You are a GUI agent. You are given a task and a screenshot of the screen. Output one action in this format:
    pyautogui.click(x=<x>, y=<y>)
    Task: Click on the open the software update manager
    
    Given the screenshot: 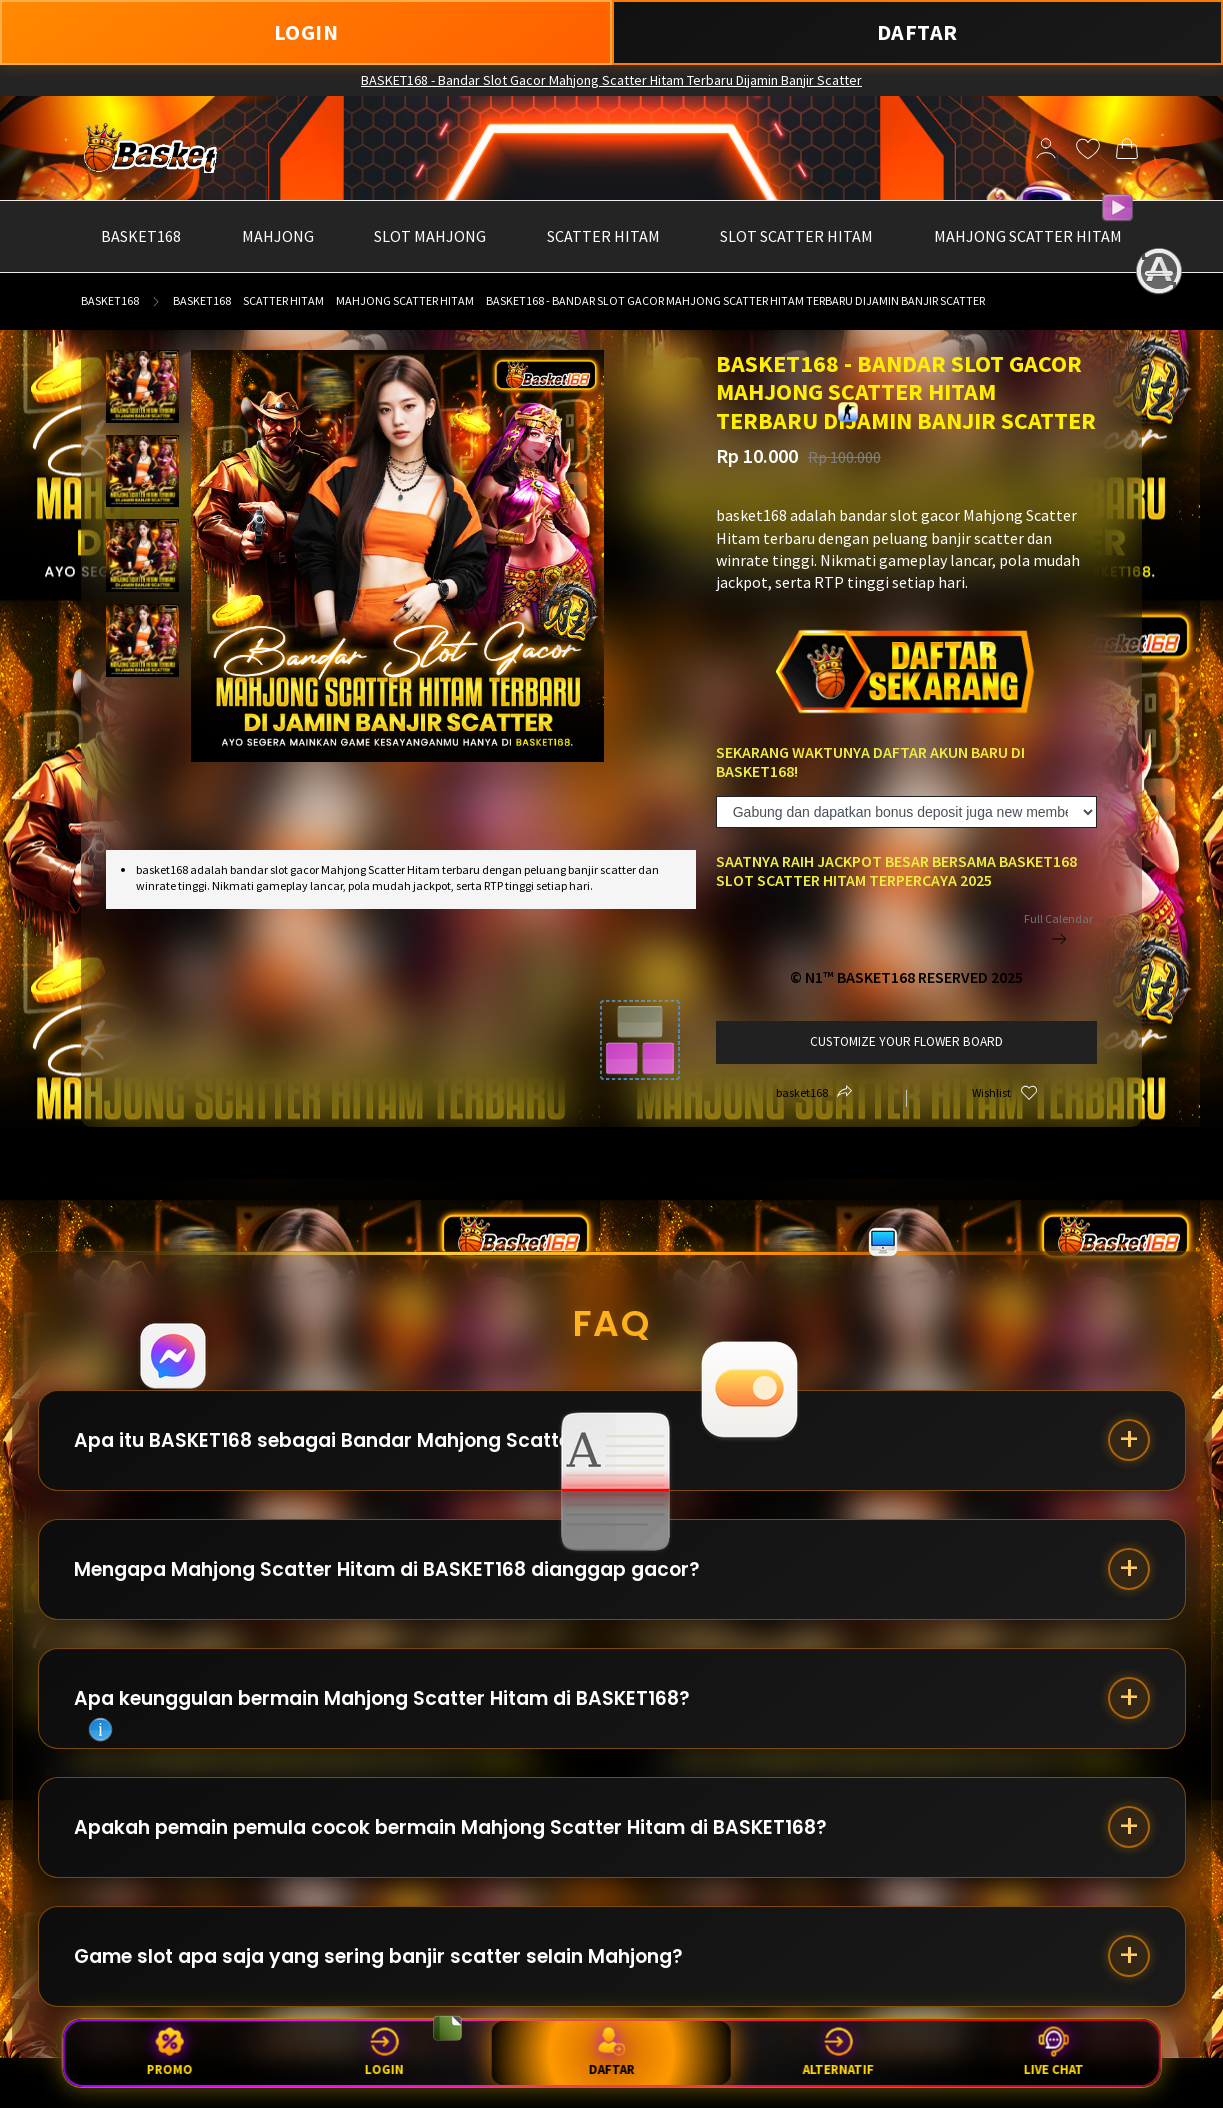 What is the action you would take?
    pyautogui.click(x=1159, y=271)
    